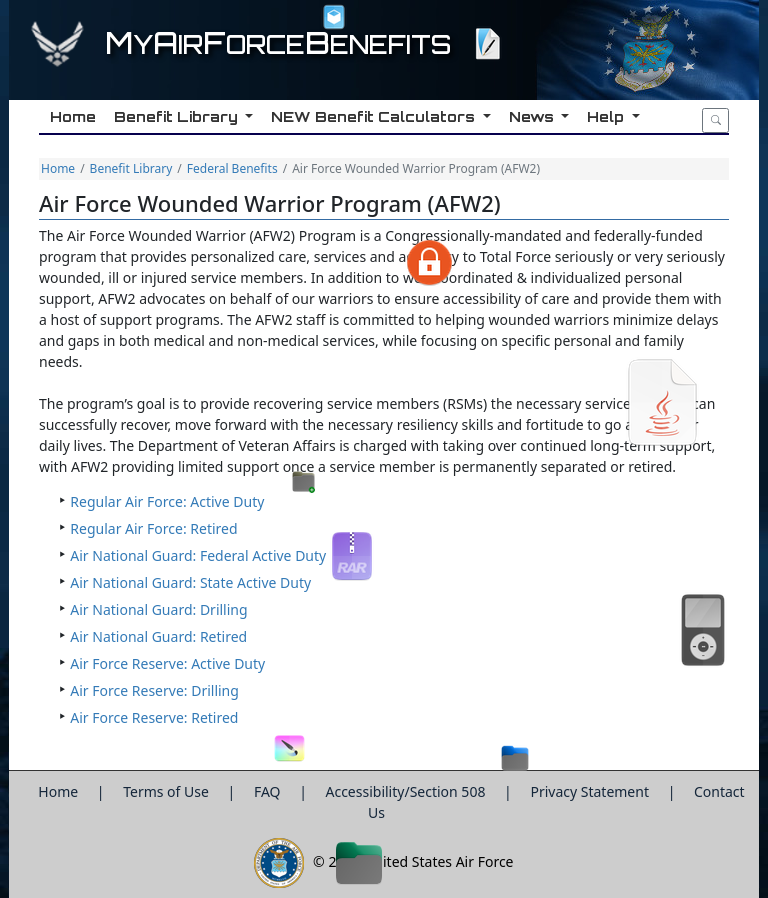  What do you see at coordinates (334, 17) in the screenshot?
I see `flatpak application package file` at bounding box center [334, 17].